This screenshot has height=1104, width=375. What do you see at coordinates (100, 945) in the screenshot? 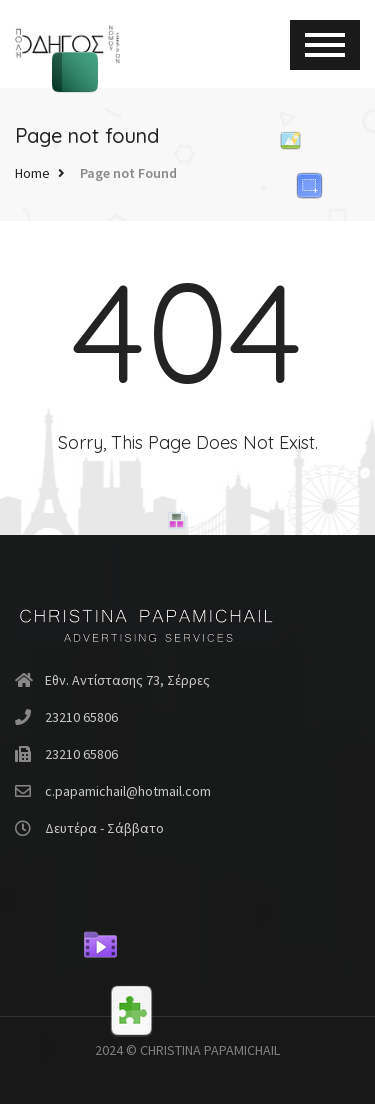
I see `open your videos folder` at bounding box center [100, 945].